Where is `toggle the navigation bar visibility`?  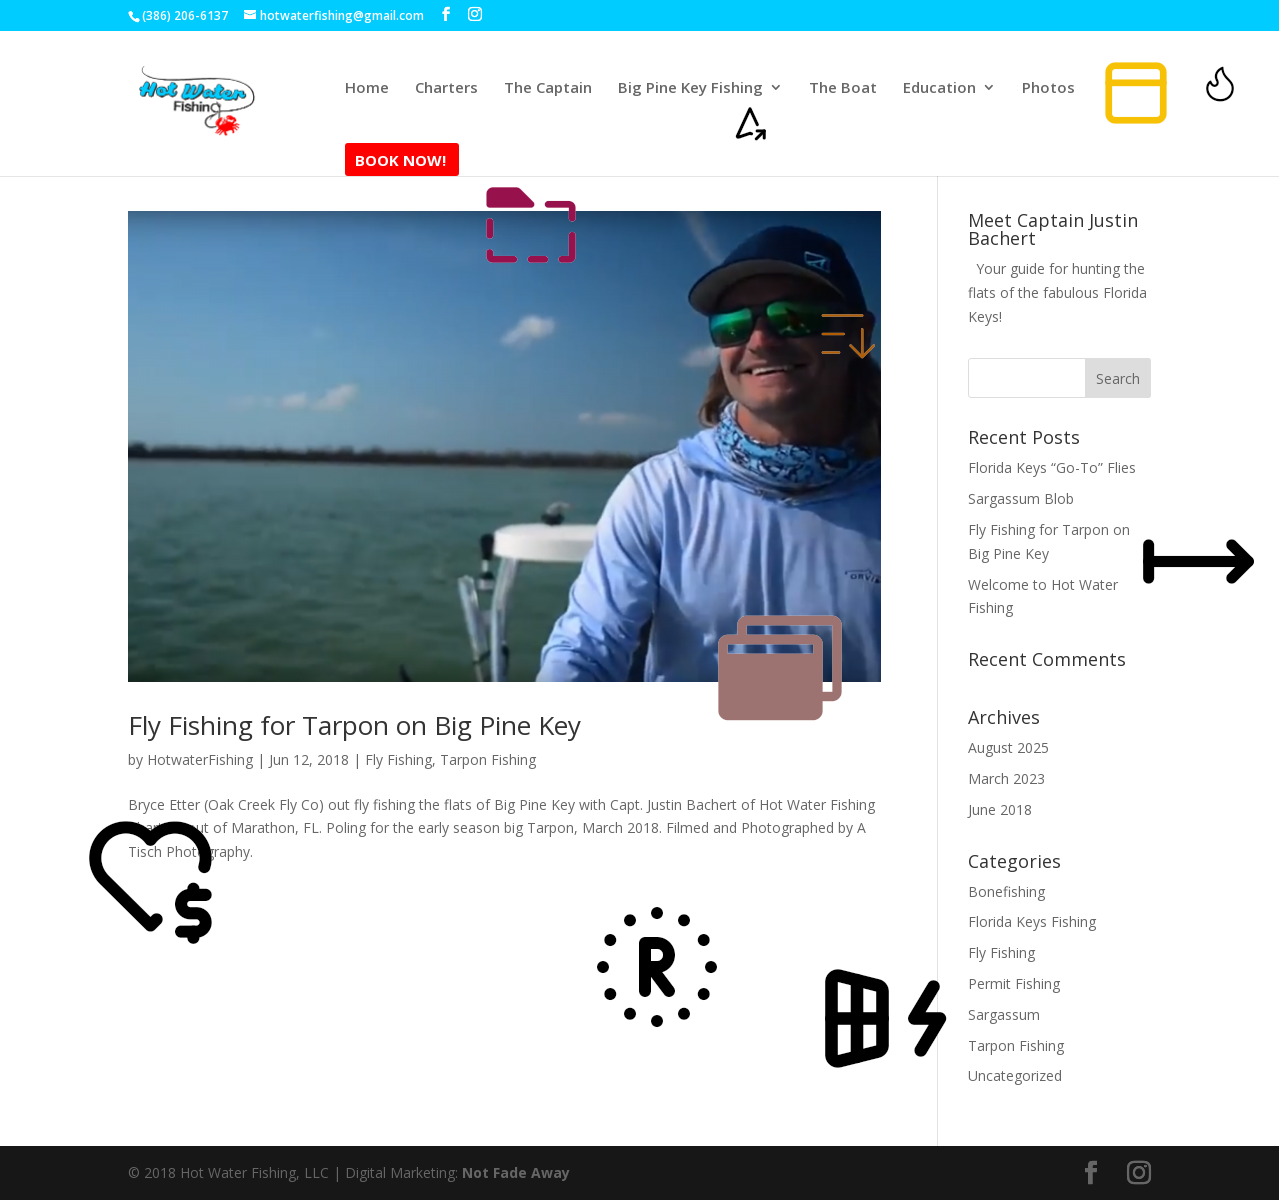
toggle the navigation bar visibility is located at coordinates (1136, 93).